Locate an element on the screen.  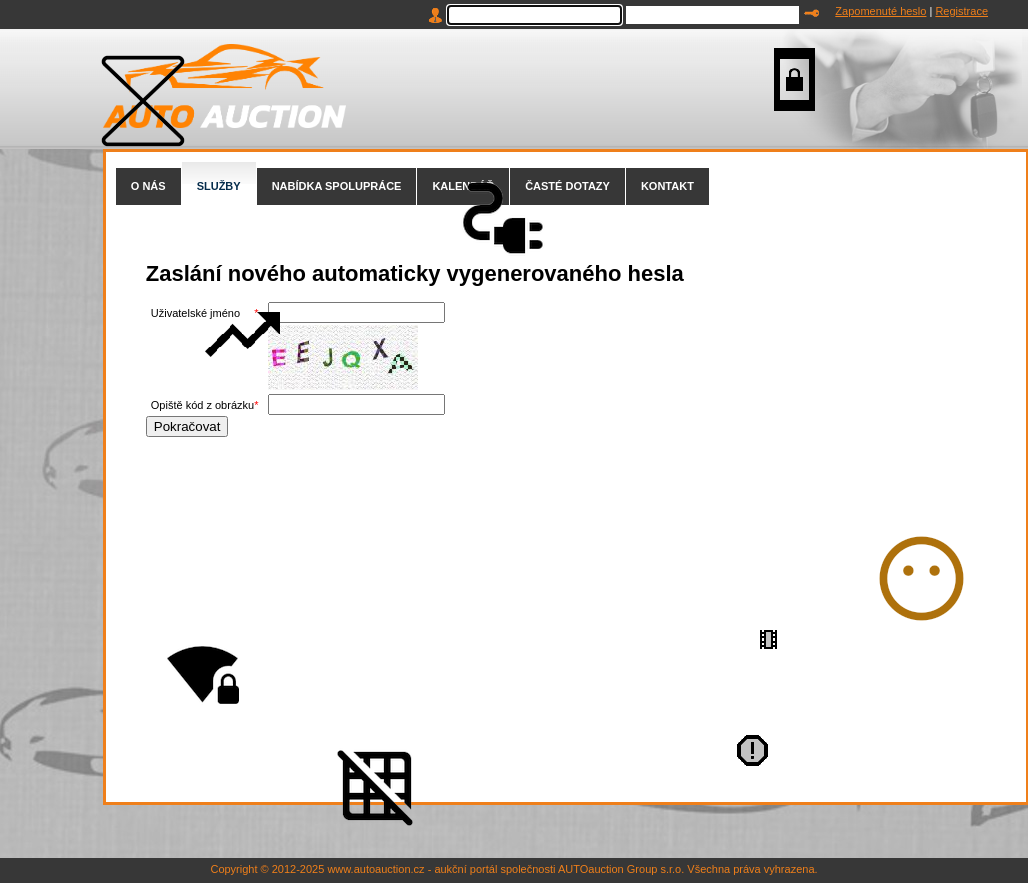
indicates loading or processing in progress is located at coordinates (143, 101).